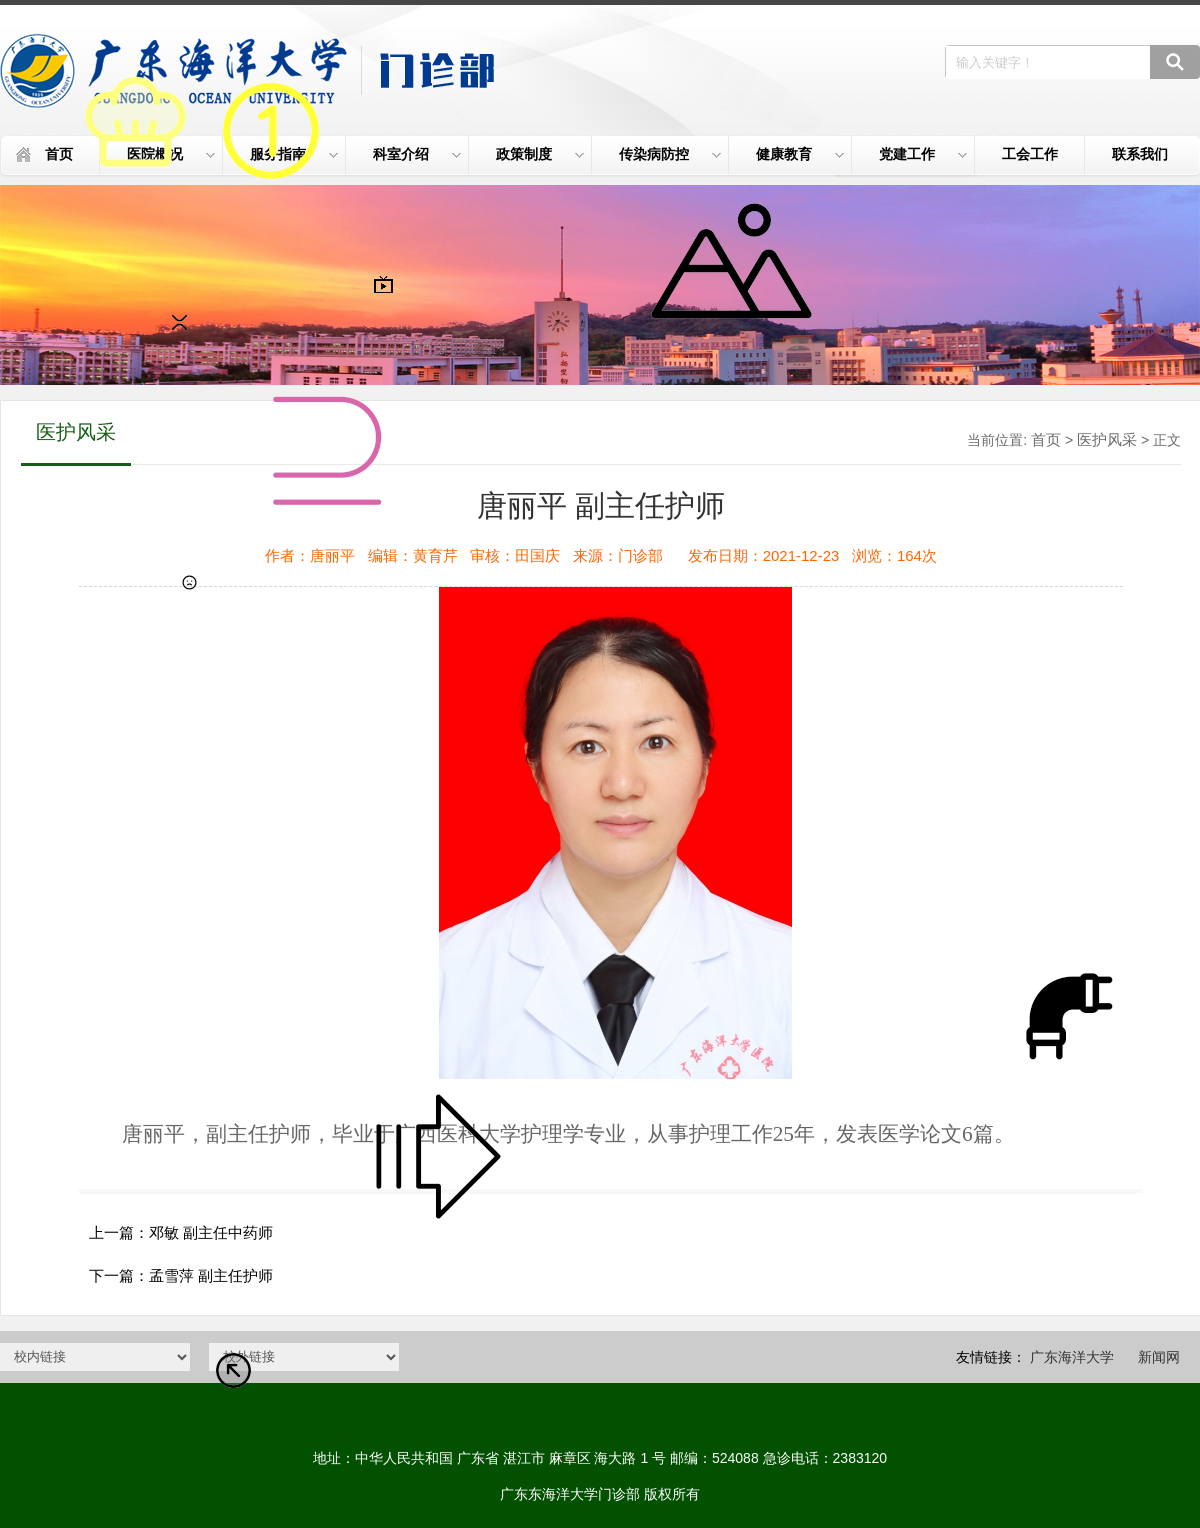  Describe the element at coordinates (271, 131) in the screenshot. I see `indicates the first step in a multi-step process` at that location.